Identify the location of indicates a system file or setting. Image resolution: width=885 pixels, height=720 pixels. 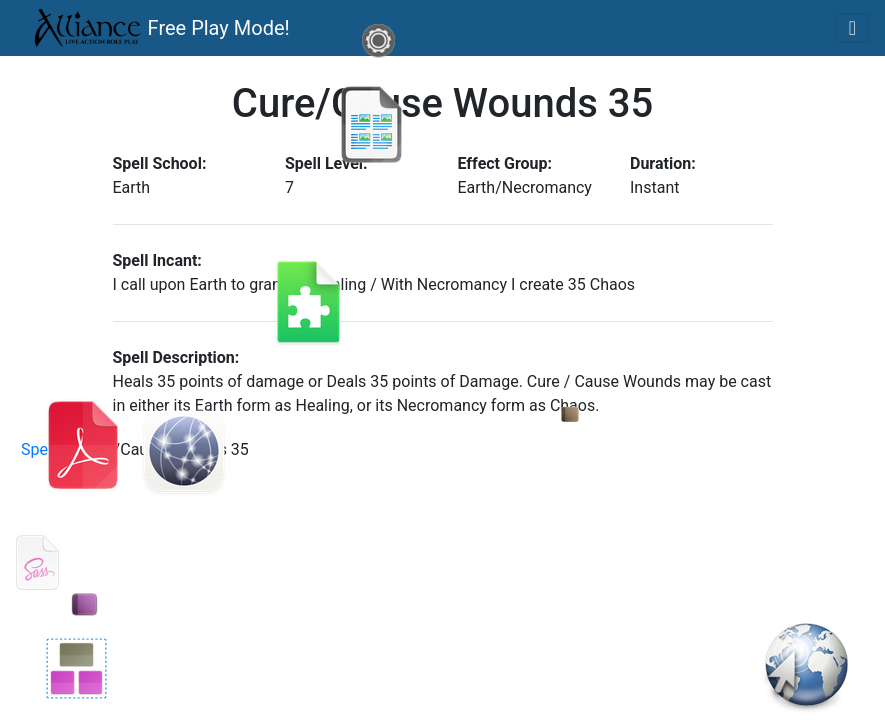
(378, 40).